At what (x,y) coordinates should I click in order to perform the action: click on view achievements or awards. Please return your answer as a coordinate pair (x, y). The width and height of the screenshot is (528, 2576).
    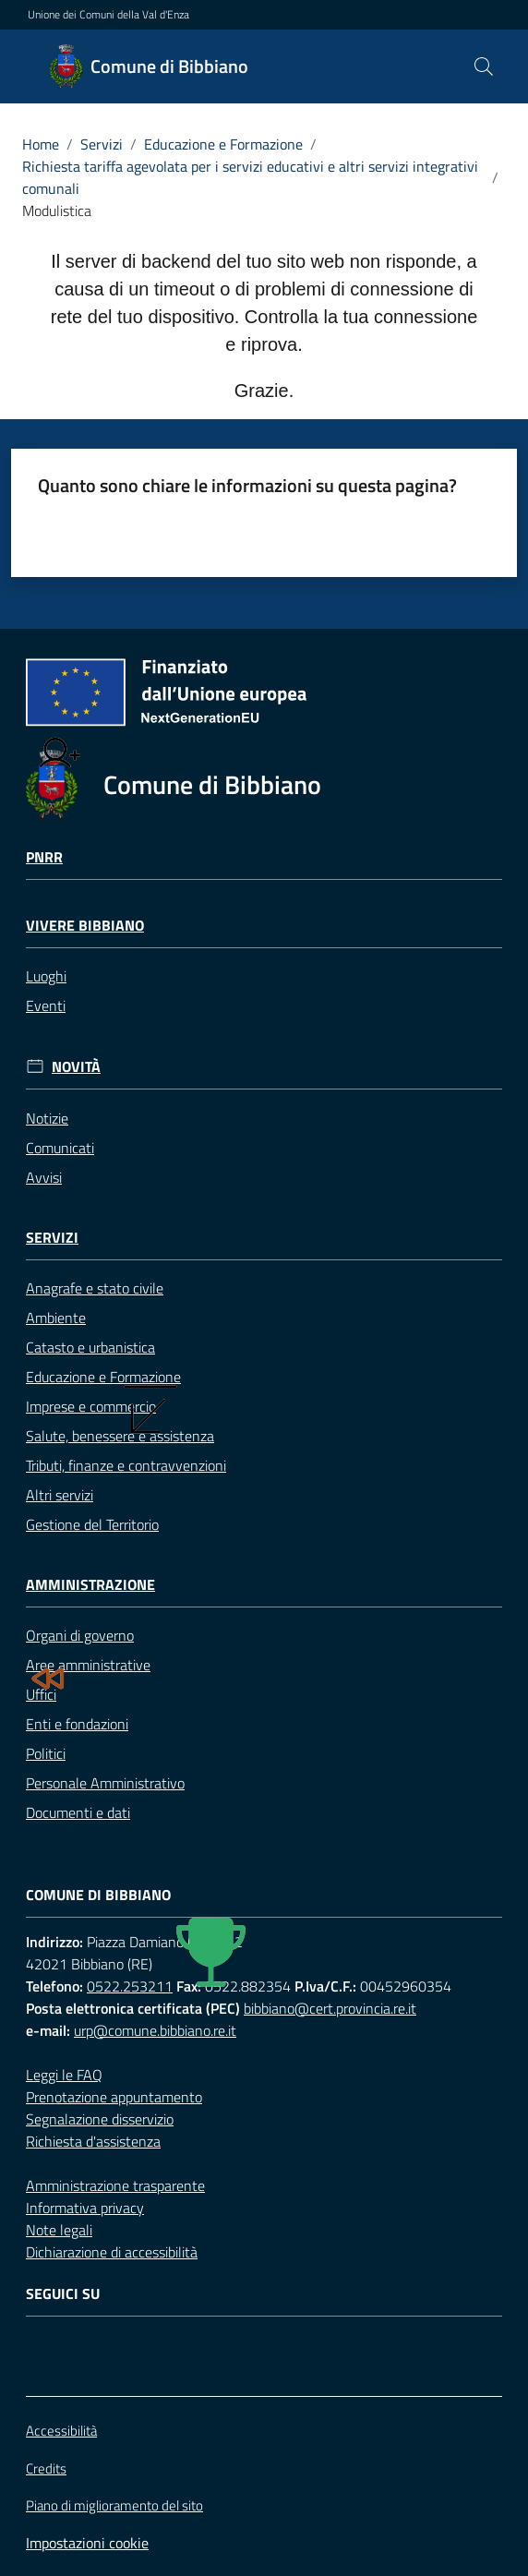
    Looking at the image, I should click on (210, 1952).